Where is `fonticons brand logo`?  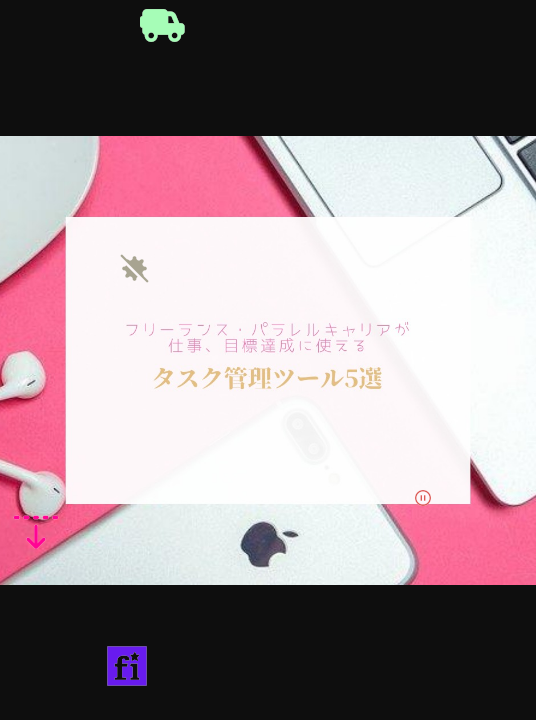
fonticons brand logo is located at coordinates (127, 666).